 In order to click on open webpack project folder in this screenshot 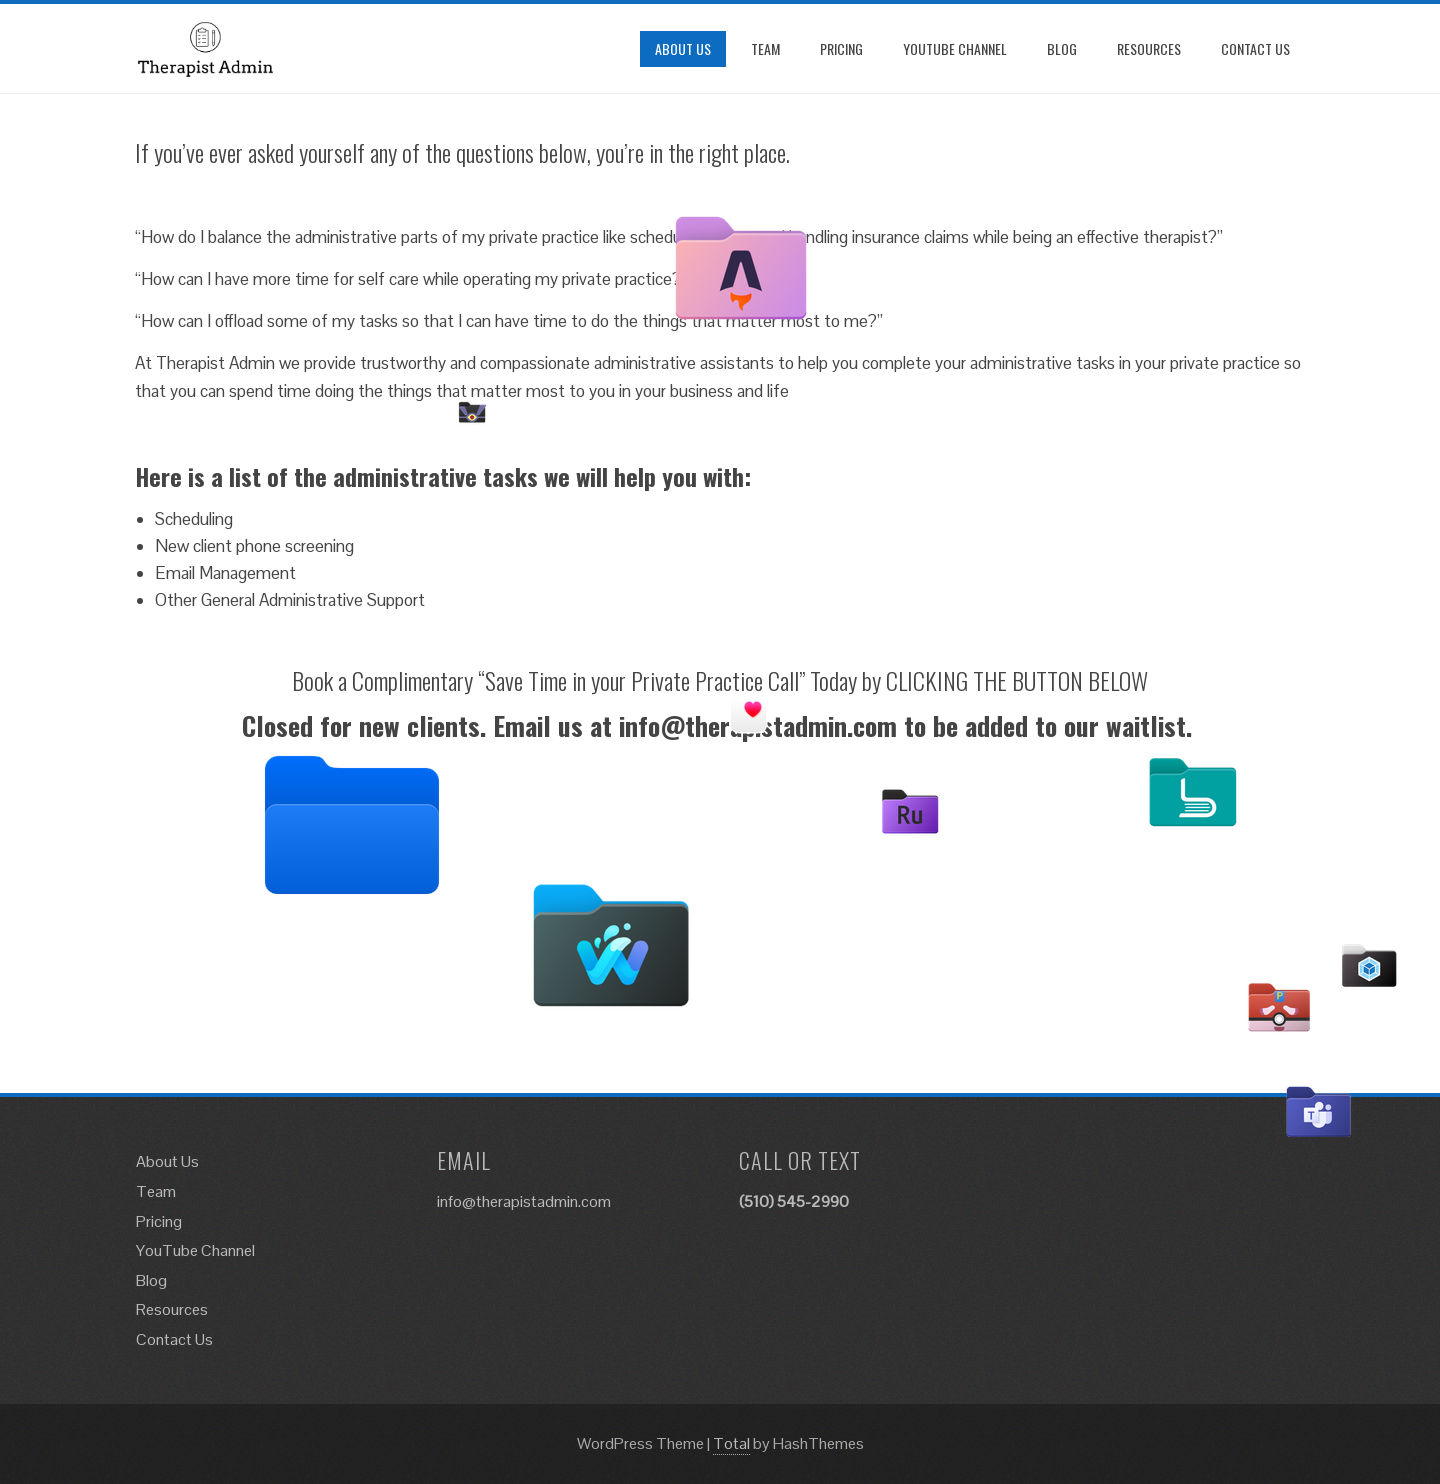, I will do `click(1369, 967)`.